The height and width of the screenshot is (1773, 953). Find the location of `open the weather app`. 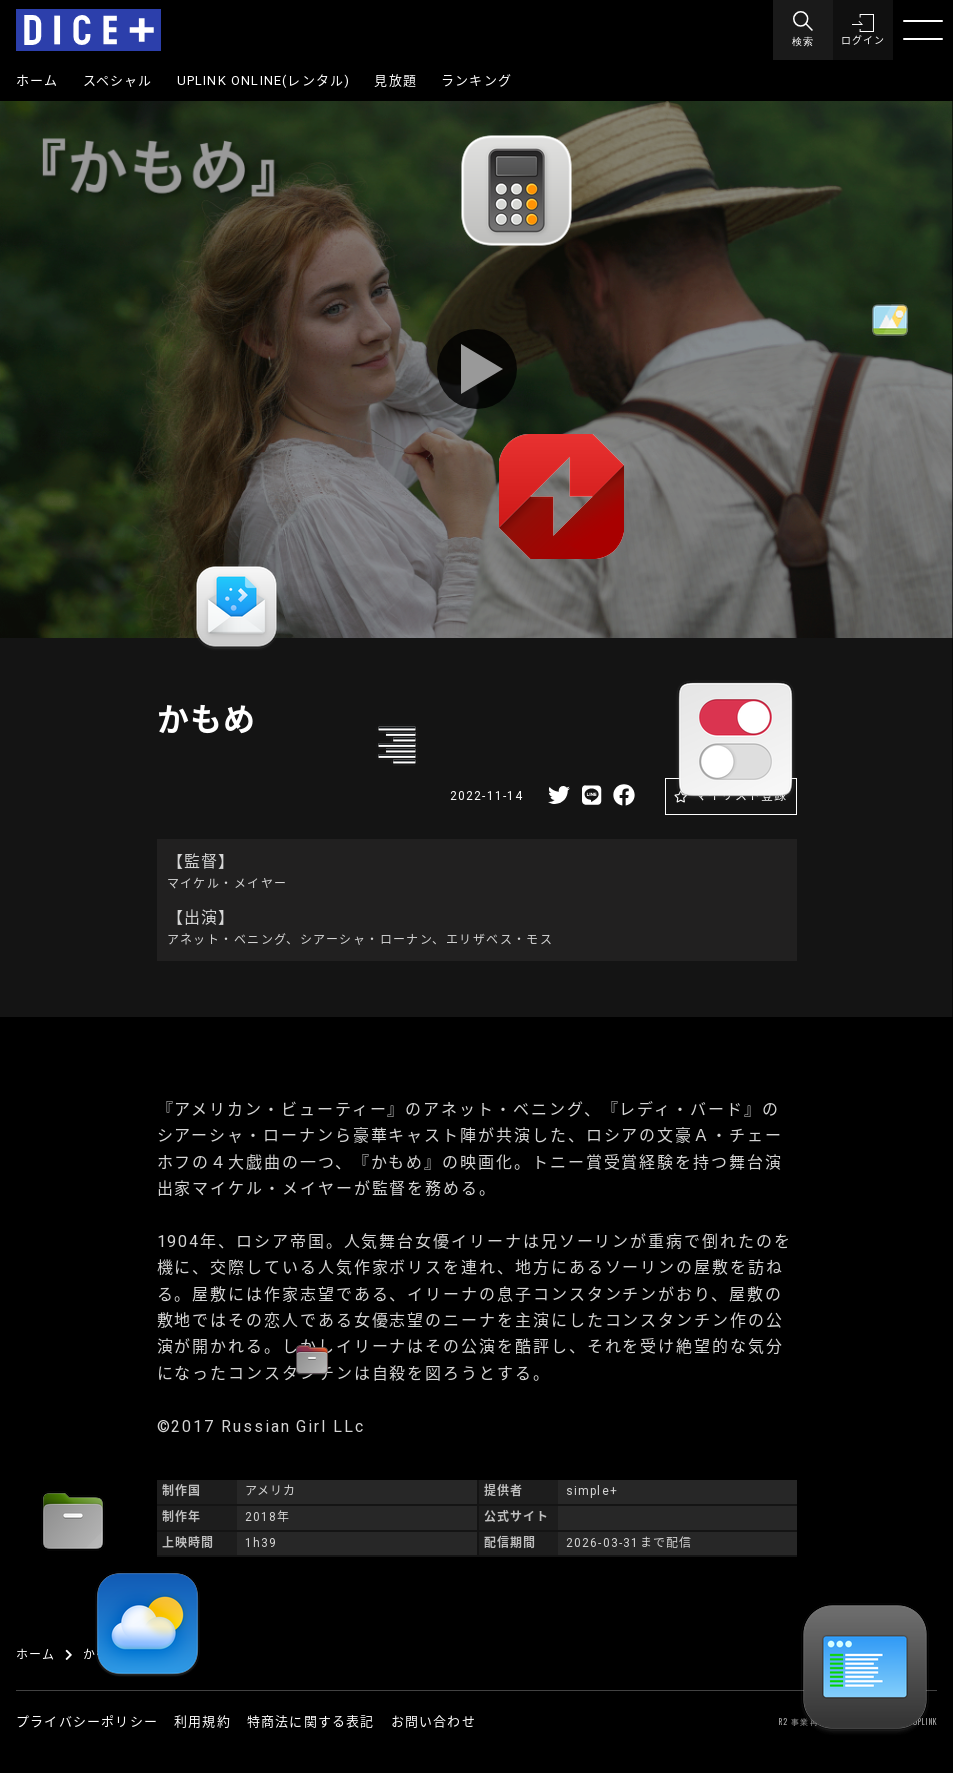

open the weather app is located at coordinates (147, 1623).